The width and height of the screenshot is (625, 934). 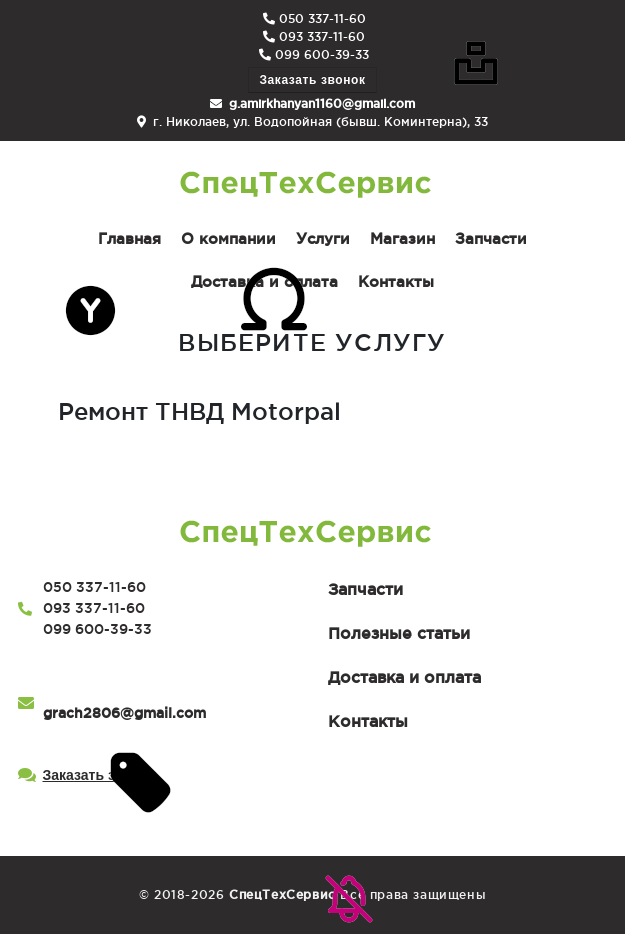 I want to click on mute notifications, so click(x=349, y=899).